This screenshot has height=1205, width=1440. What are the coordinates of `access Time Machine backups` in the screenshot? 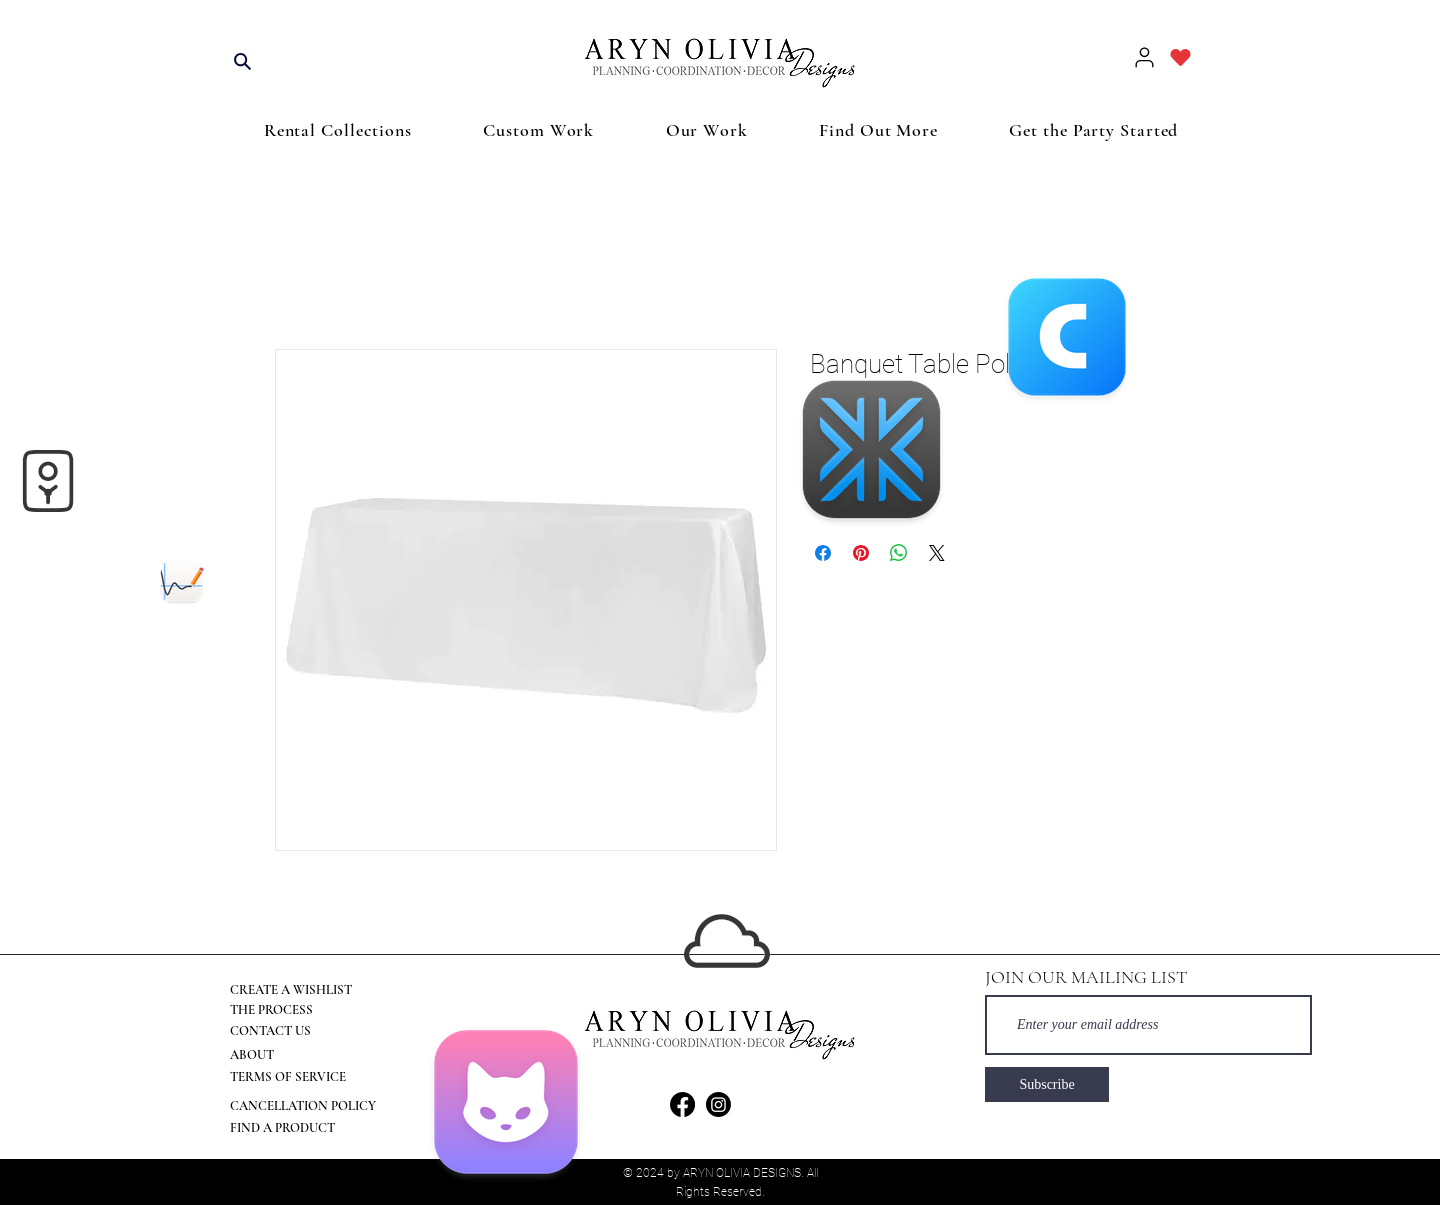 It's located at (50, 481).